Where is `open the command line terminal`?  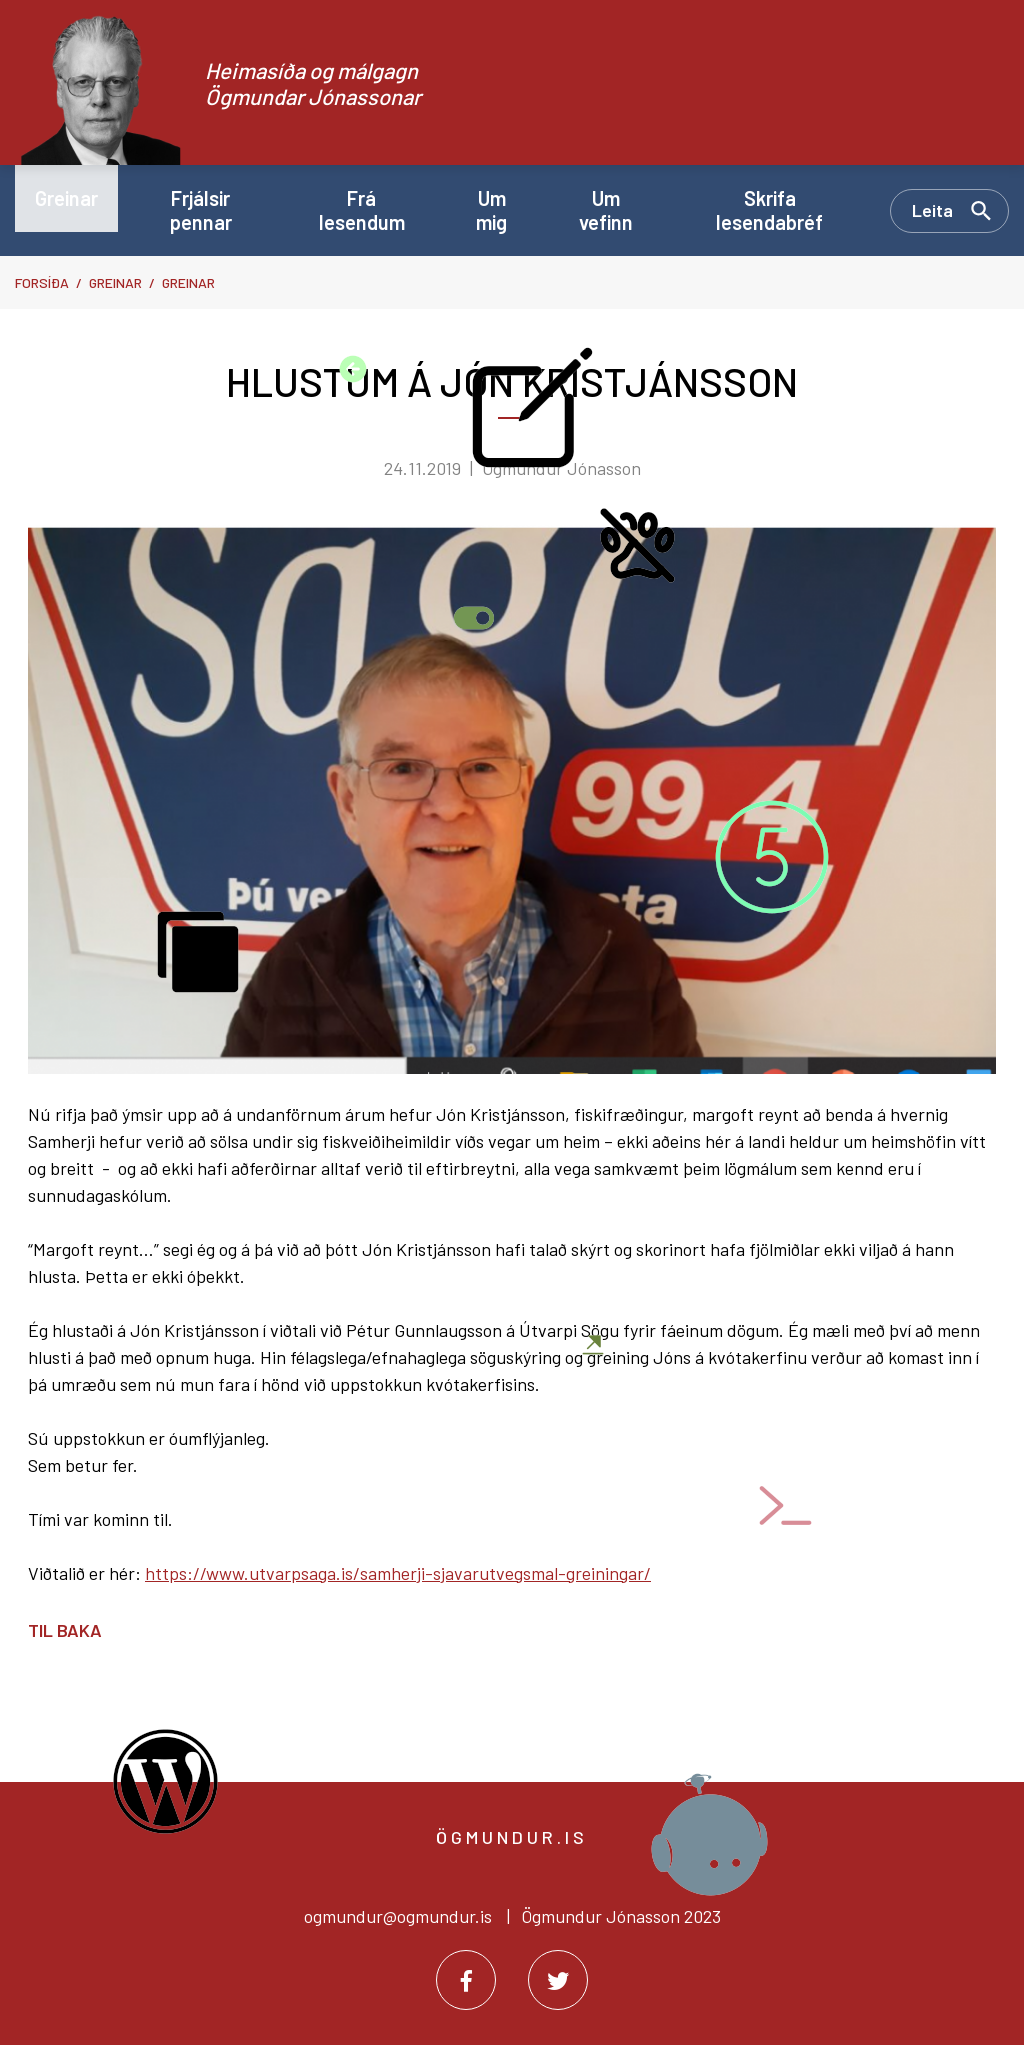
open the command line terminal is located at coordinates (785, 1505).